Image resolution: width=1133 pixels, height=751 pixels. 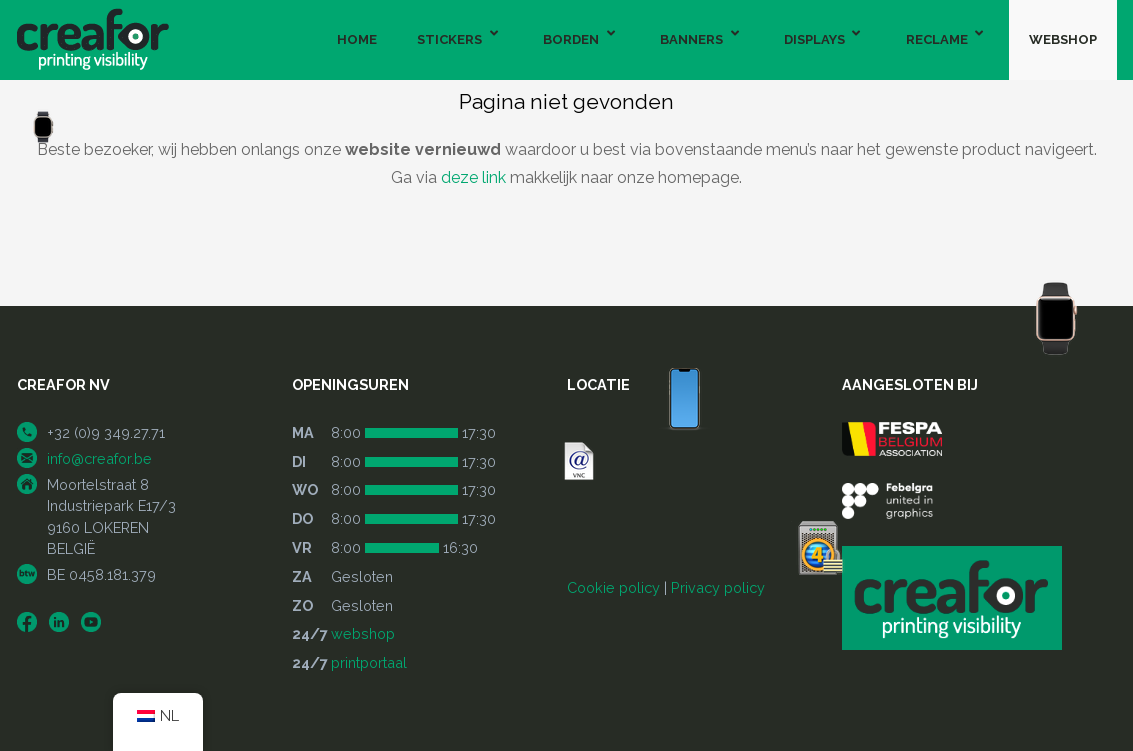 What do you see at coordinates (1055, 318) in the screenshot?
I see `manage connected Apple Watch device` at bounding box center [1055, 318].